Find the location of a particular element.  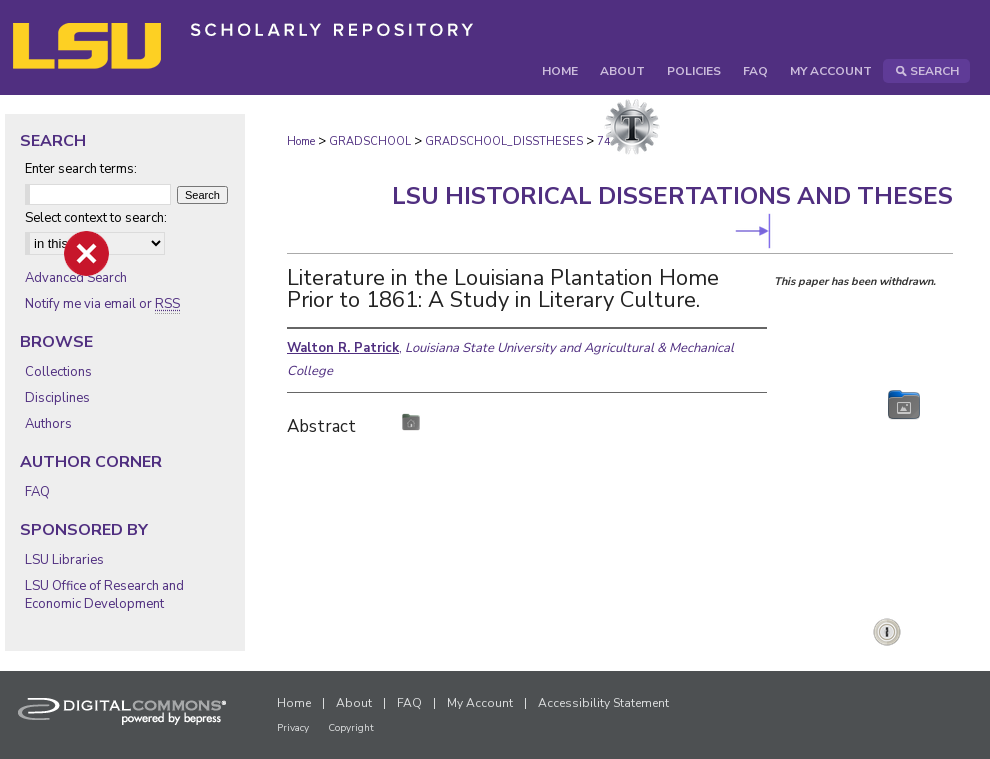

access text behavior settings in iMovie is located at coordinates (632, 127).